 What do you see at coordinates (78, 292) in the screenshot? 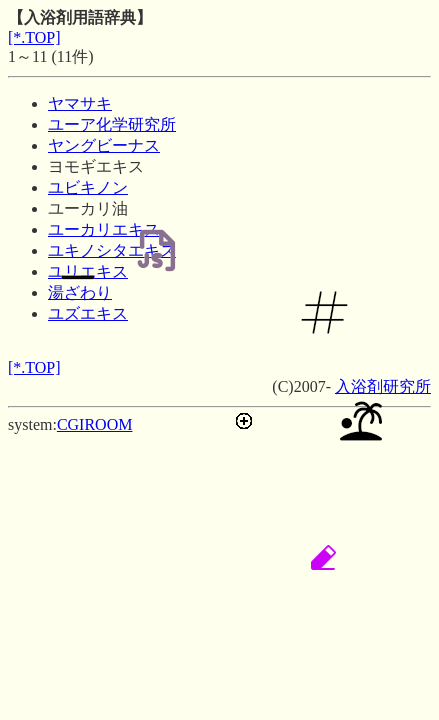
I see `maximize a window or panel` at bounding box center [78, 292].